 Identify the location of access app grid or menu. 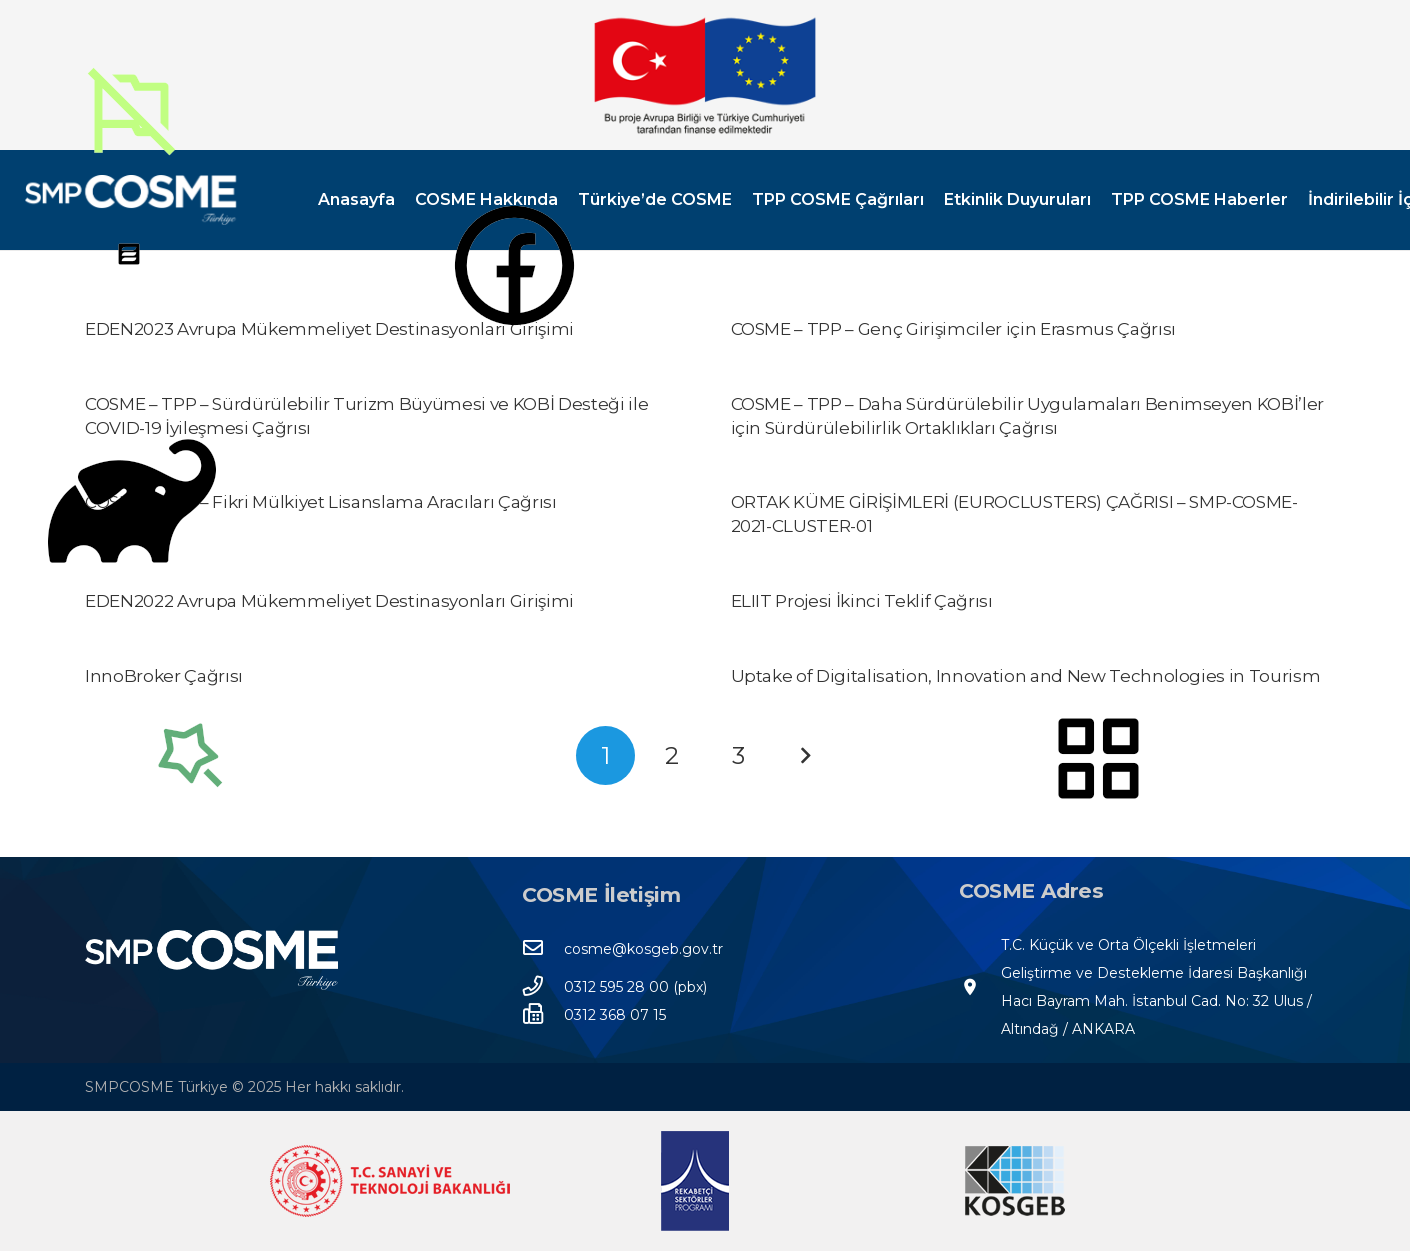
(1098, 758).